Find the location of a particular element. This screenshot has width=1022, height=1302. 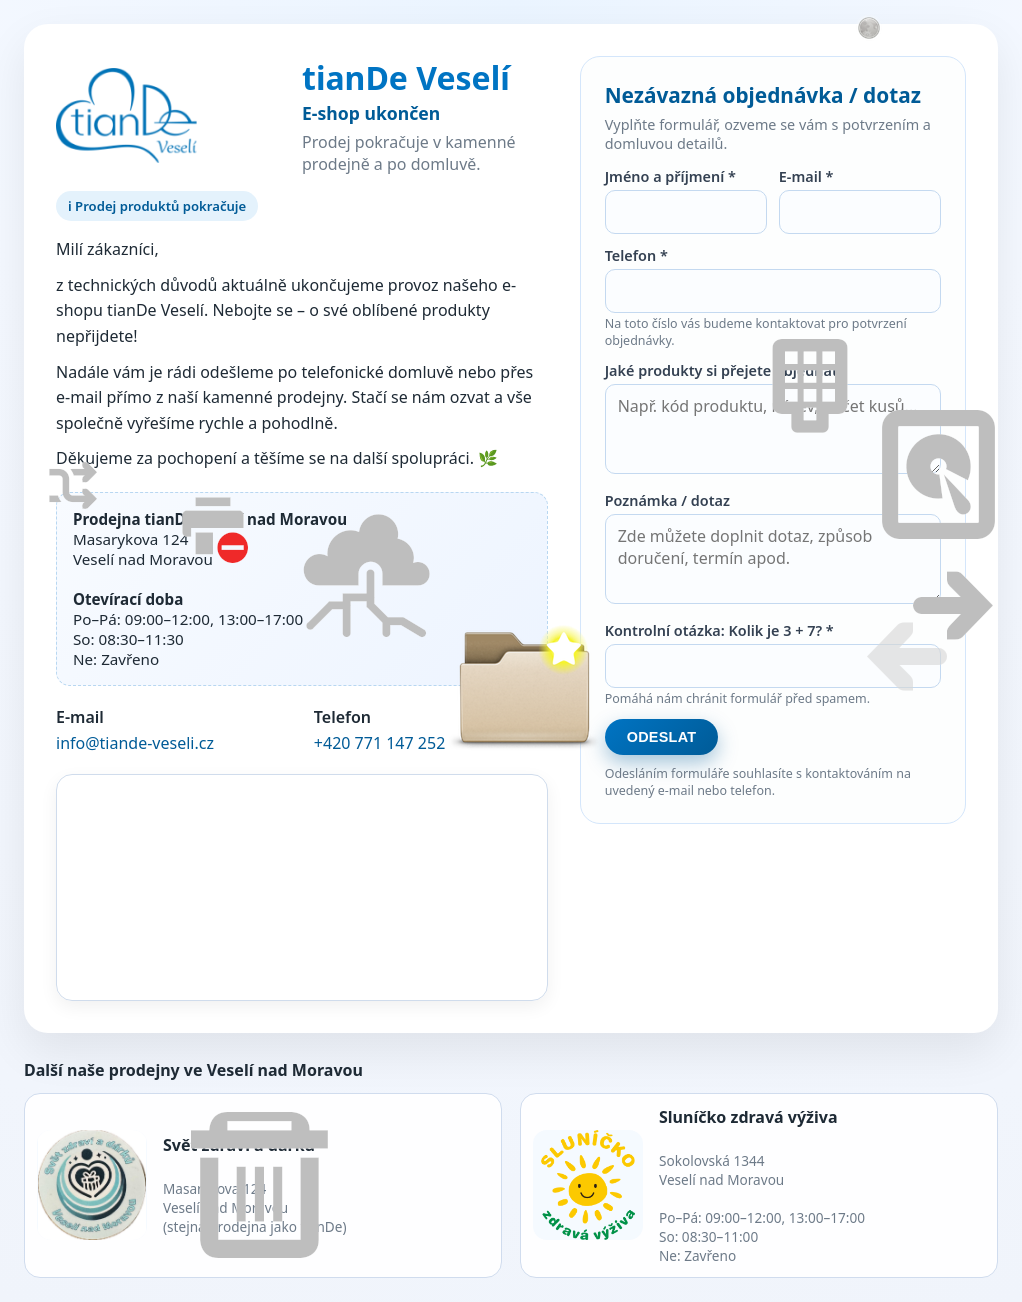

indicates a printer error or malfunction is located at coordinates (213, 528).